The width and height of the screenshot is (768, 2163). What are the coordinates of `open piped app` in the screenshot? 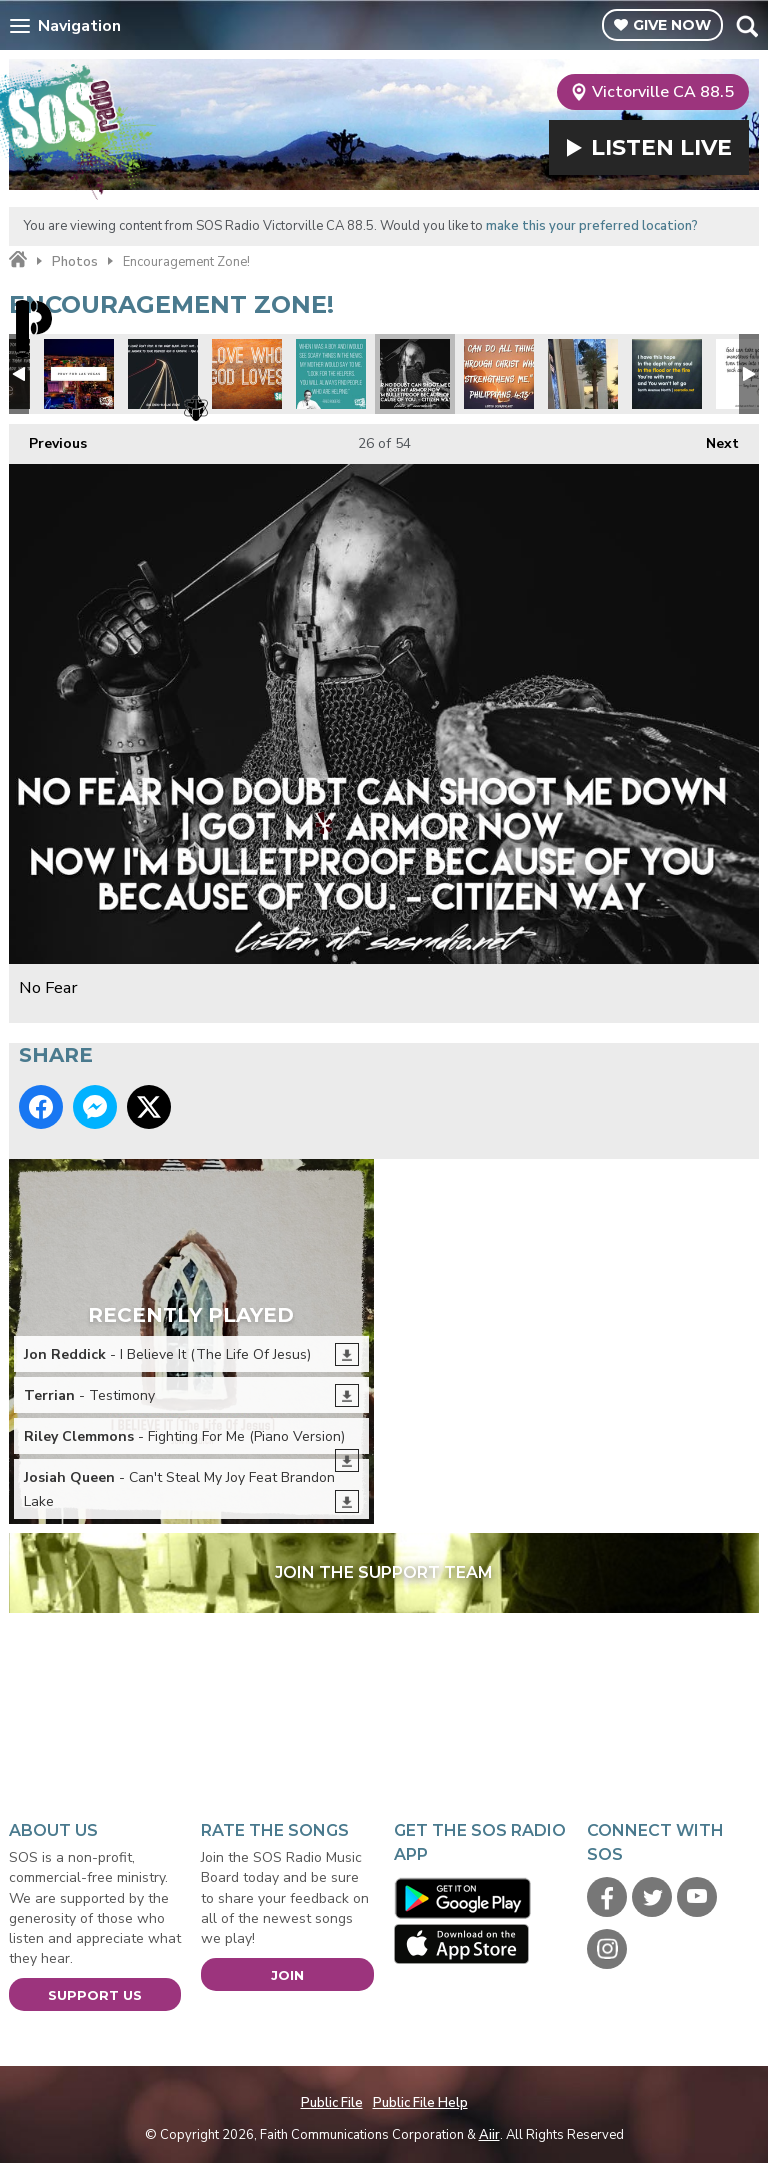 It's located at (34, 329).